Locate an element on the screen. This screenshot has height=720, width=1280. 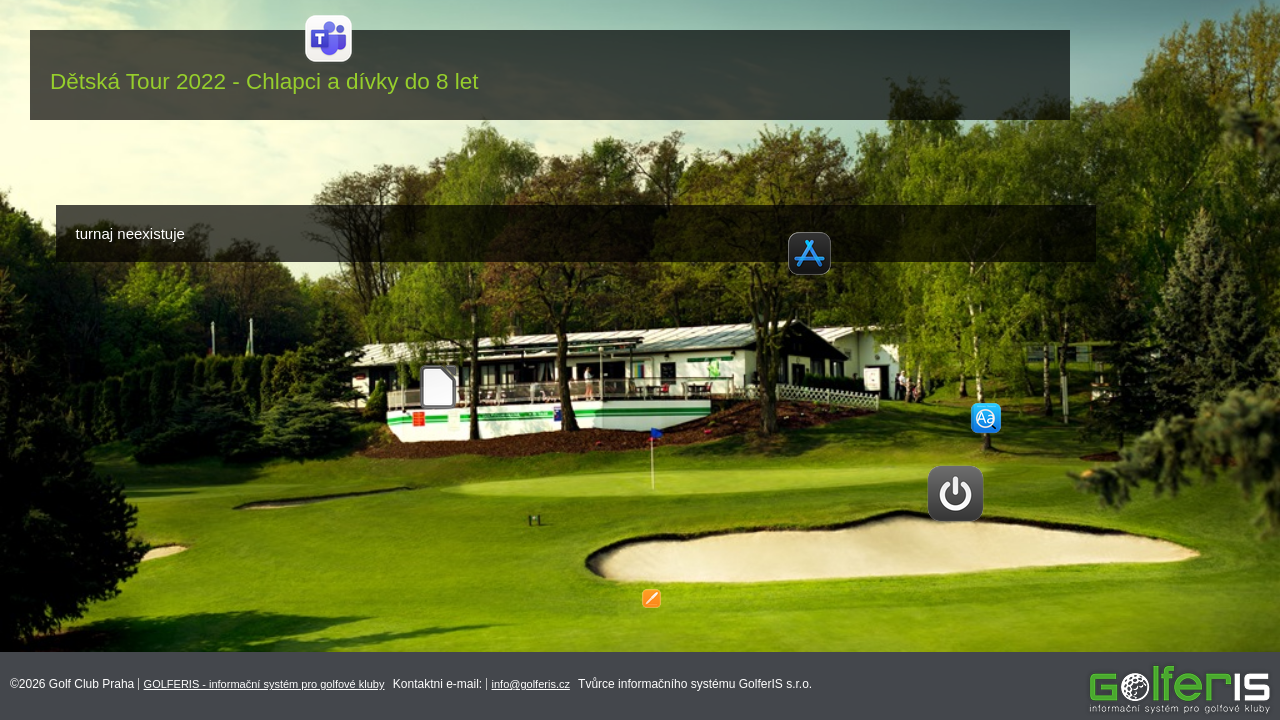
open libreoffice start center is located at coordinates (438, 387).